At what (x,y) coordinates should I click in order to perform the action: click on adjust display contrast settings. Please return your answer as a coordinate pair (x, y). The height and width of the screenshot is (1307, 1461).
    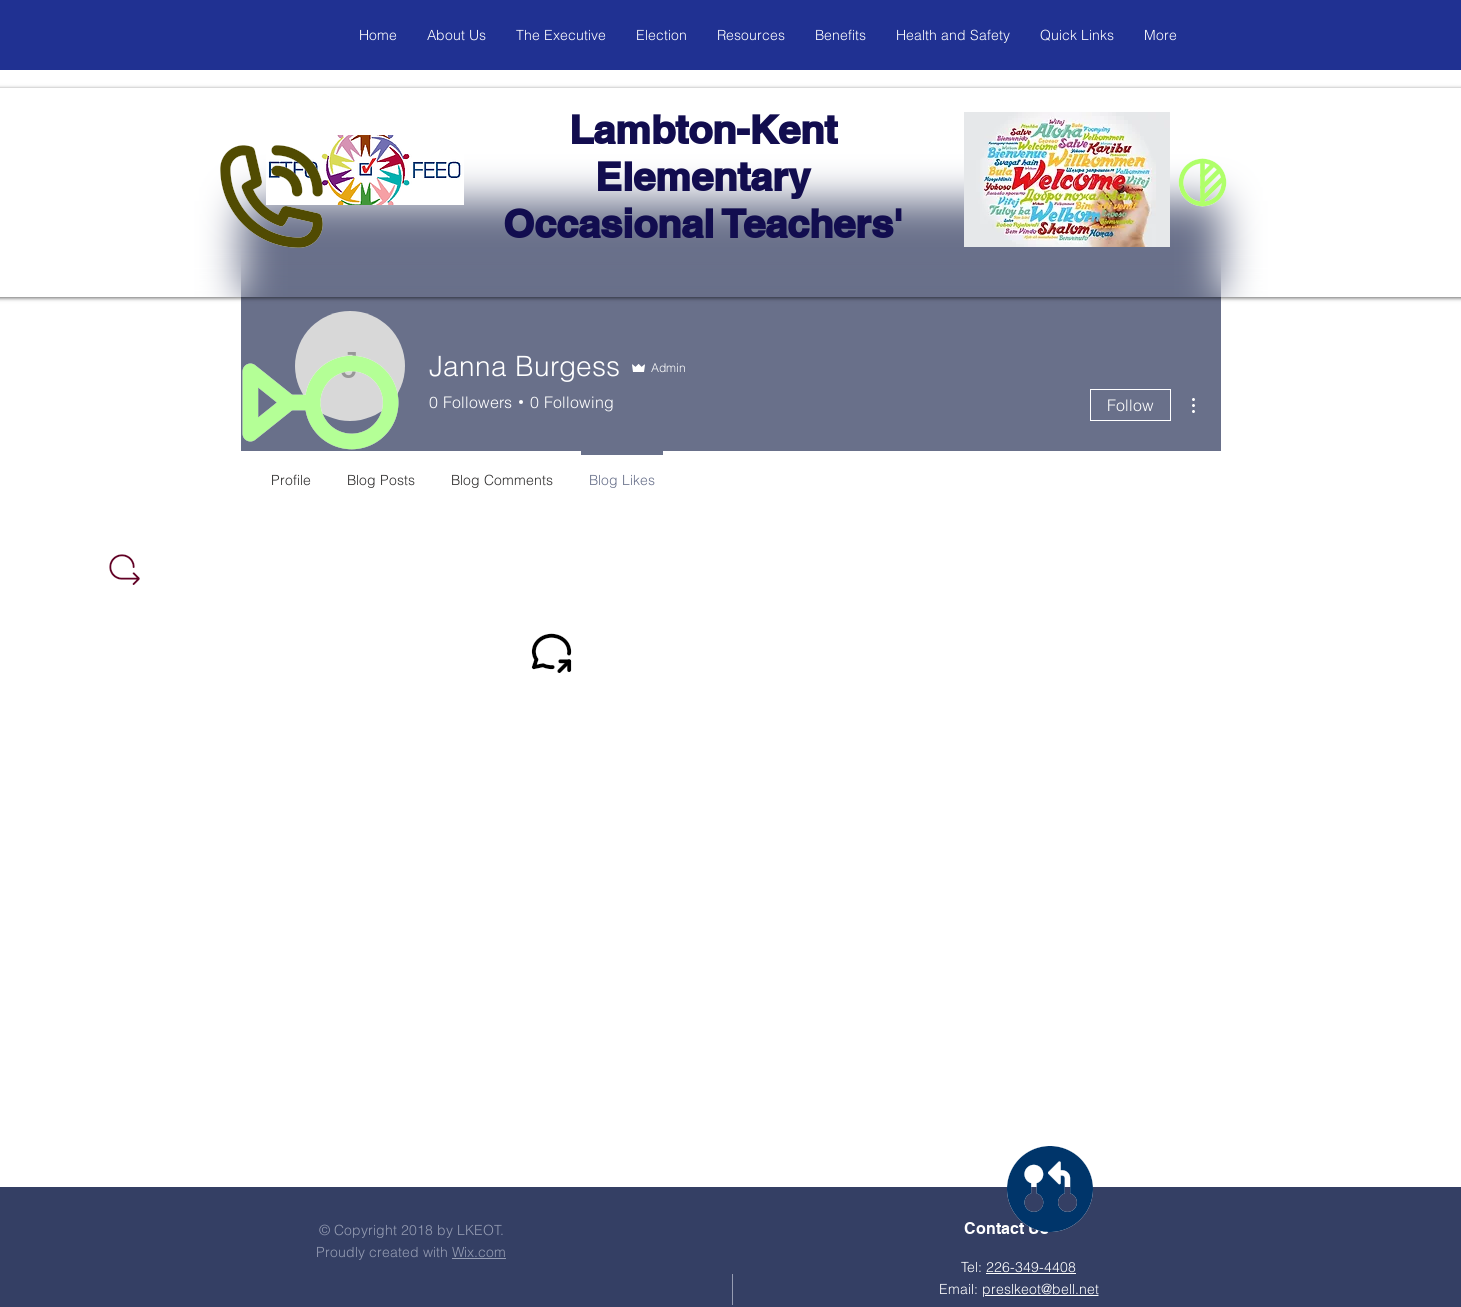
    Looking at the image, I should click on (1202, 182).